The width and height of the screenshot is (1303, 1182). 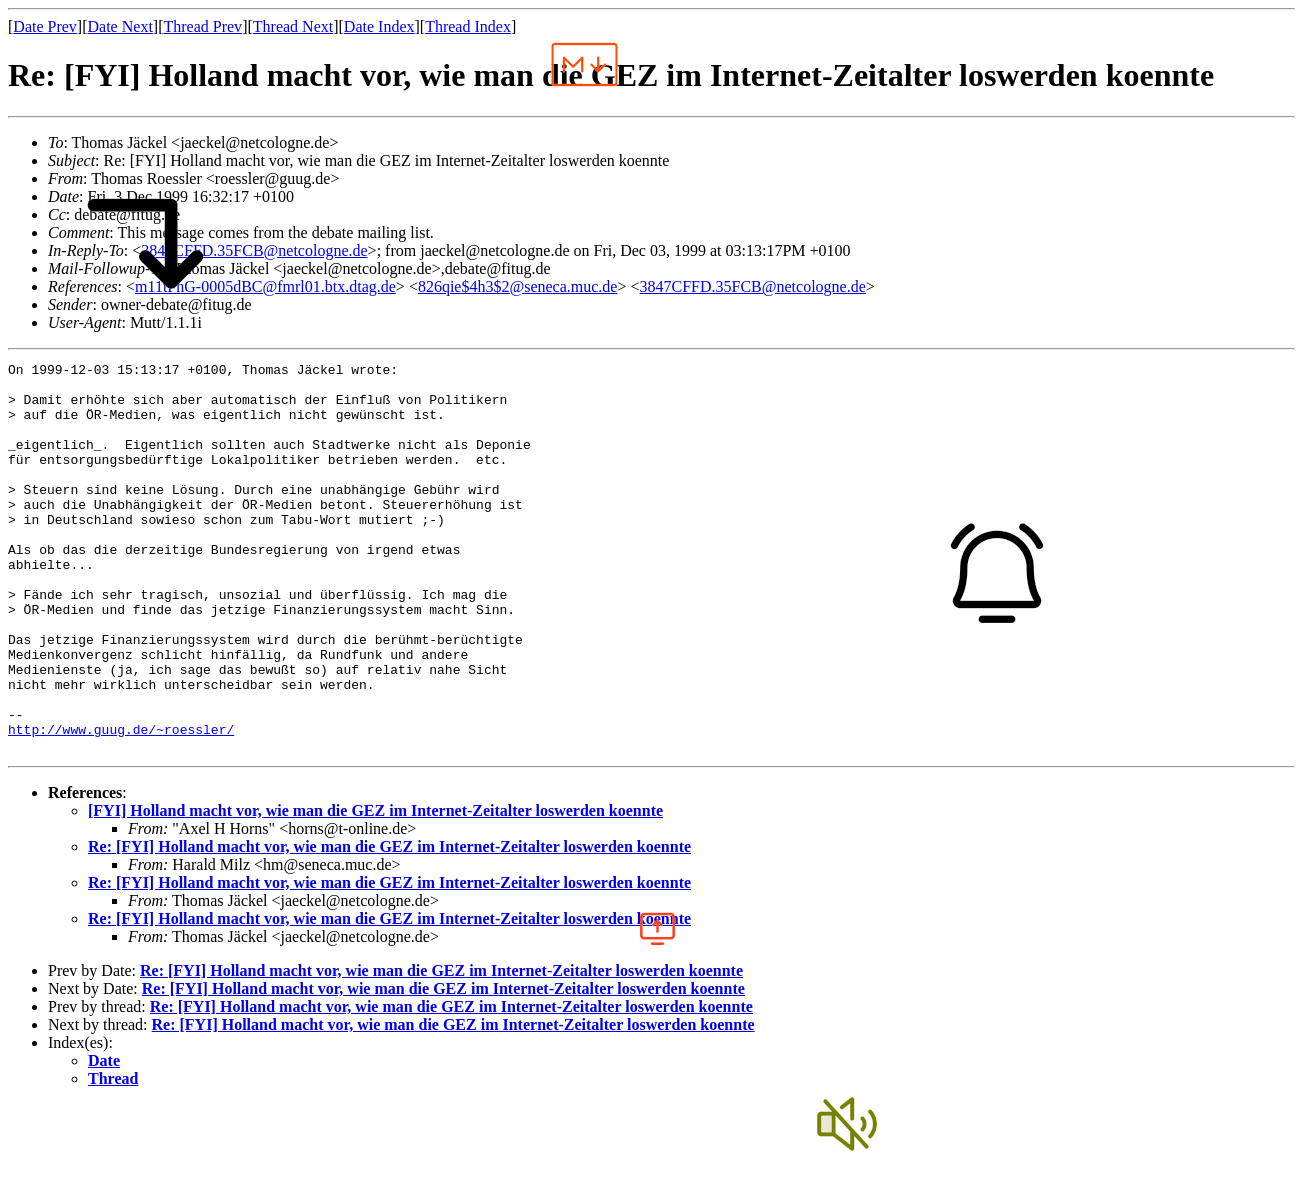 I want to click on indicates markdown formatting is supported, so click(x=584, y=64).